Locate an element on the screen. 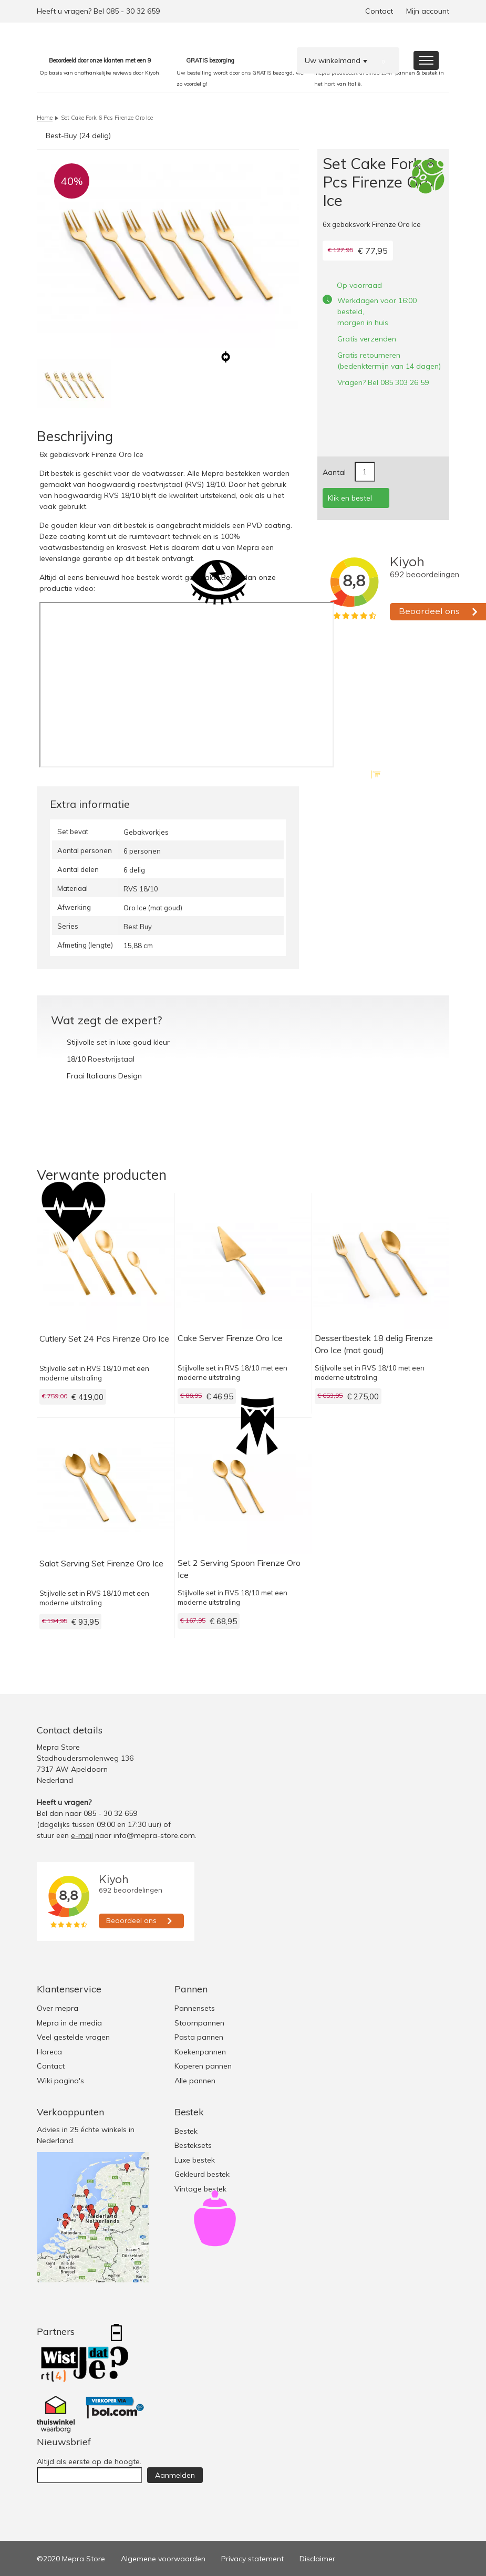  laundry or clothing care feature is located at coordinates (376, 774).